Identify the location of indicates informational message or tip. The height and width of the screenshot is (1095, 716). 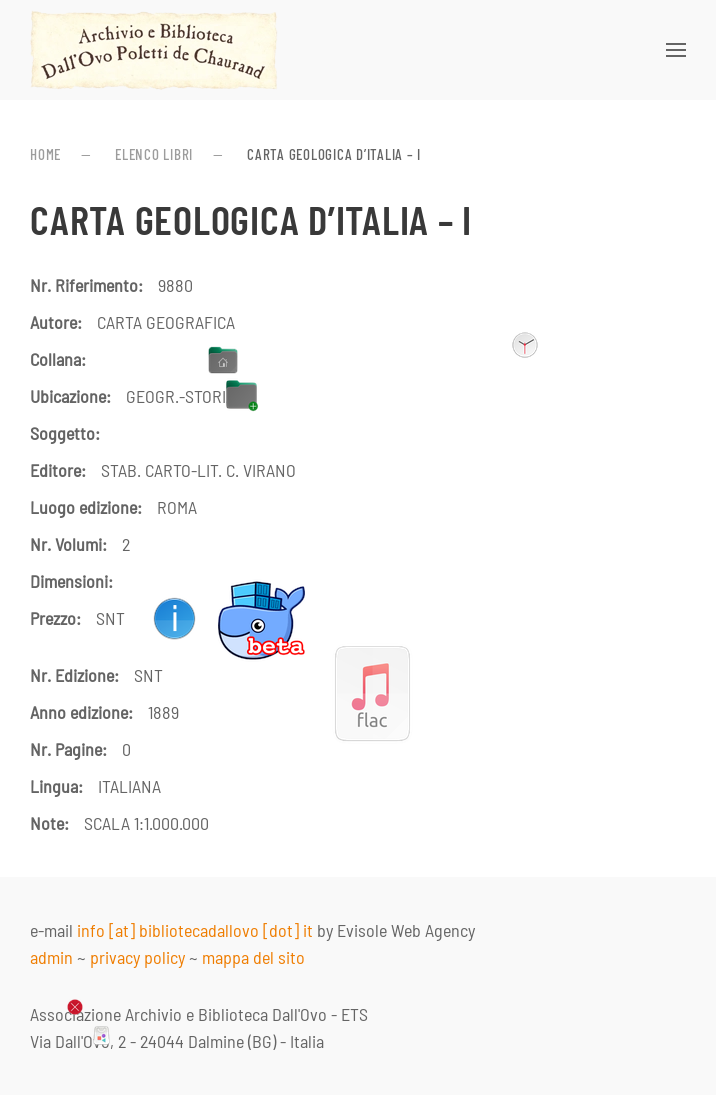
(174, 618).